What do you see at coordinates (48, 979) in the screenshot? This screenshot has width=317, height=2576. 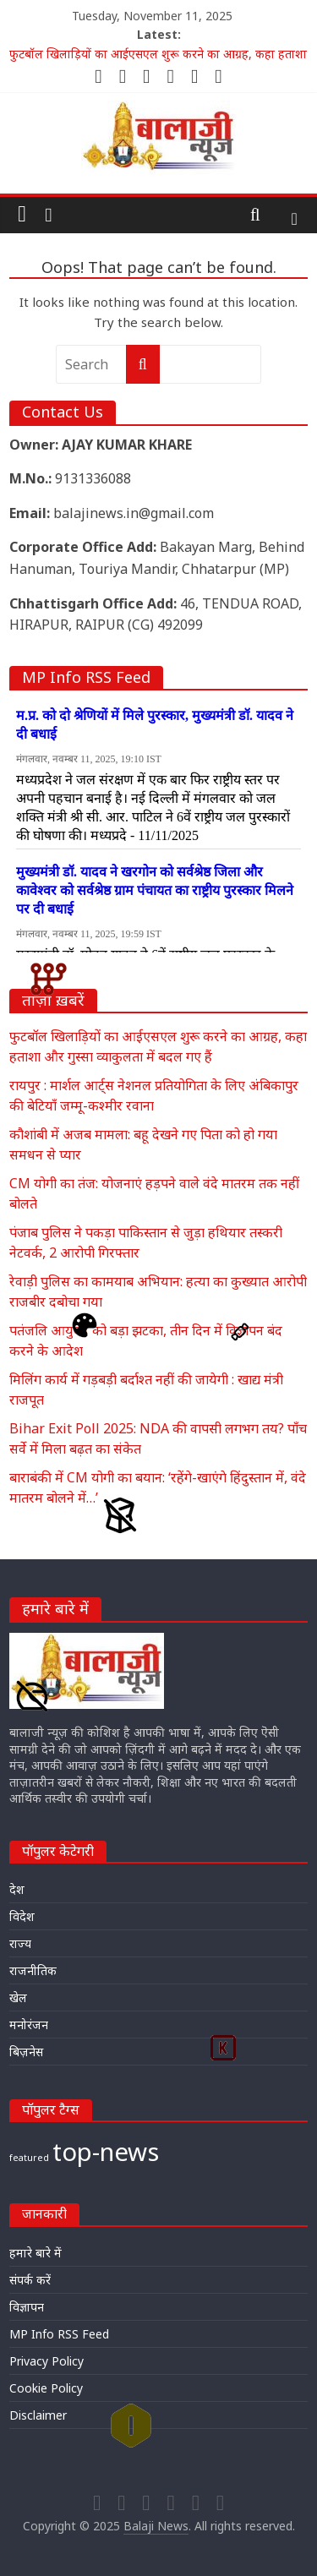 I see `select manual transmission mode` at bounding box center [48, 979].